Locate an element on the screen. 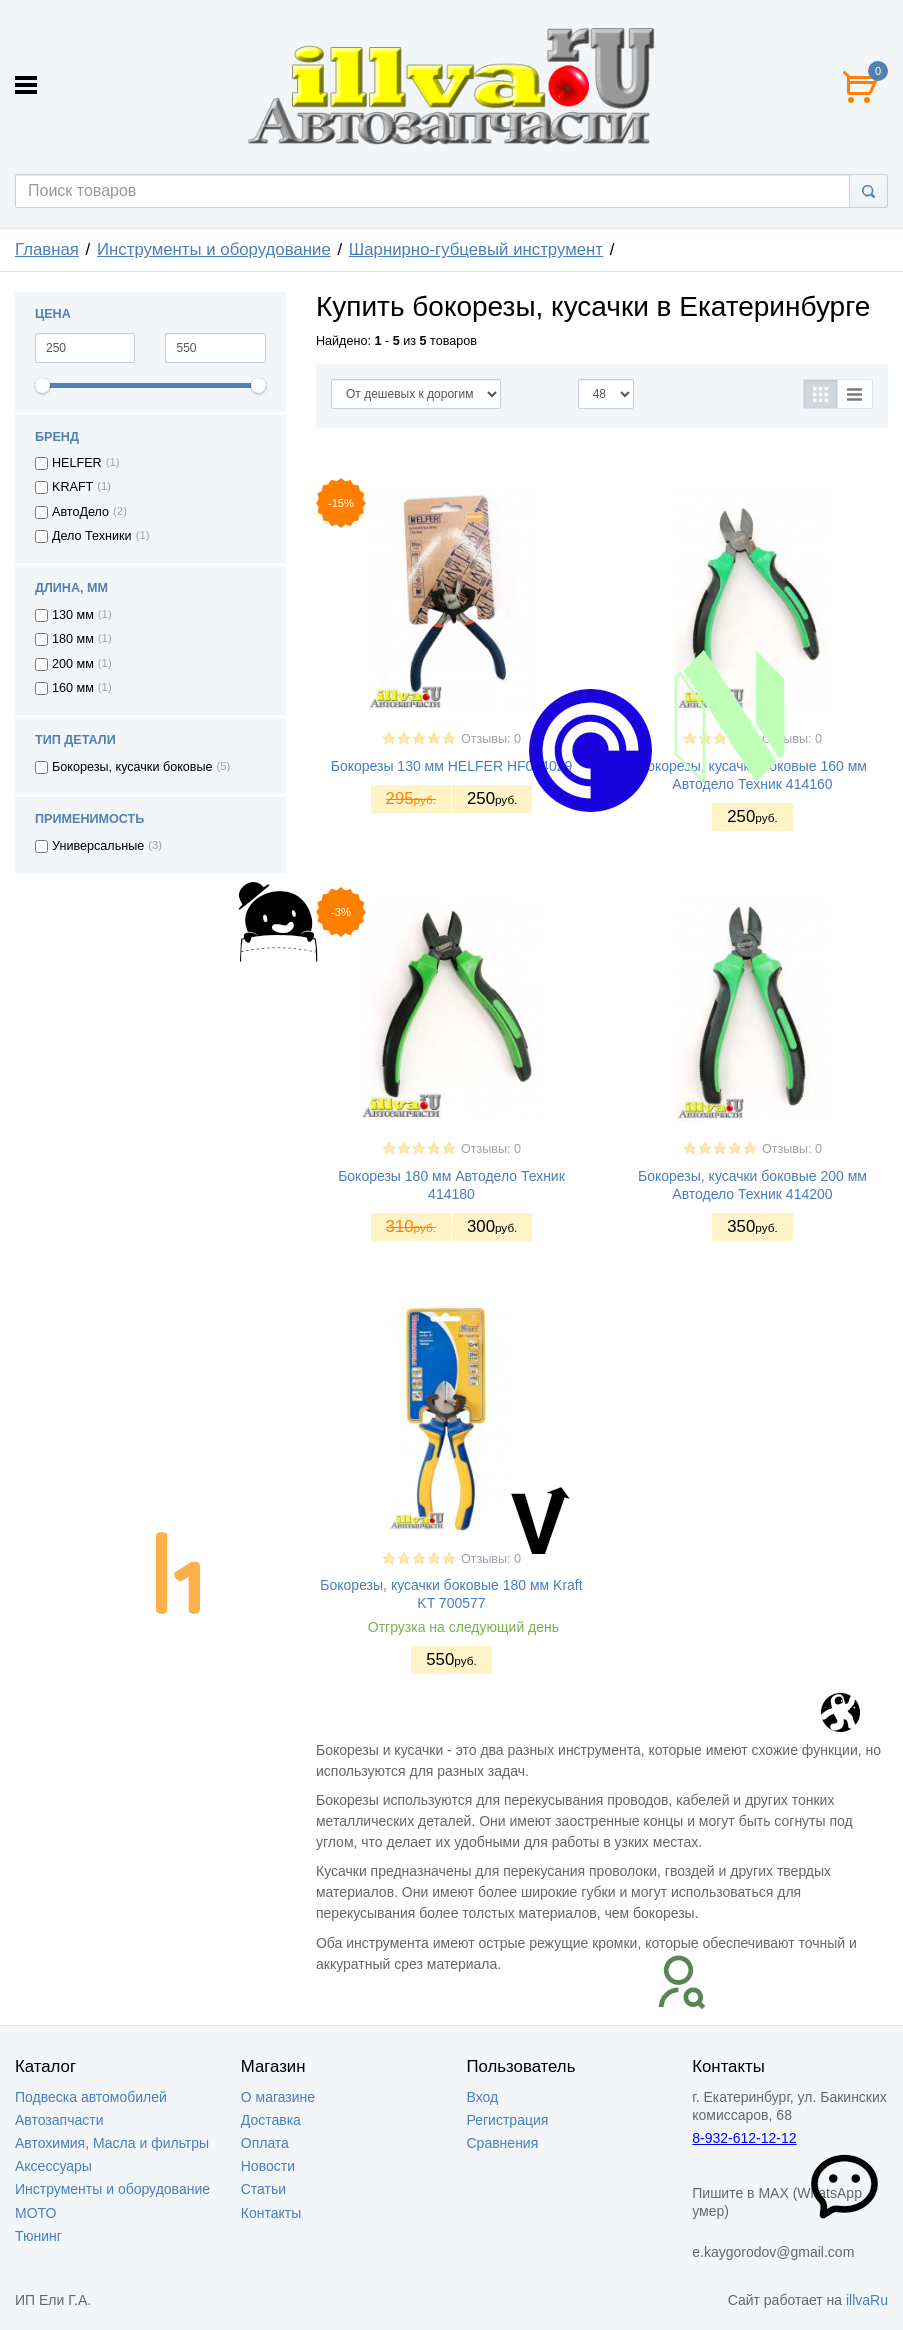 This screenshot has width=903, height=2330. search for a user or contact is located at coordinates (678, 1982).